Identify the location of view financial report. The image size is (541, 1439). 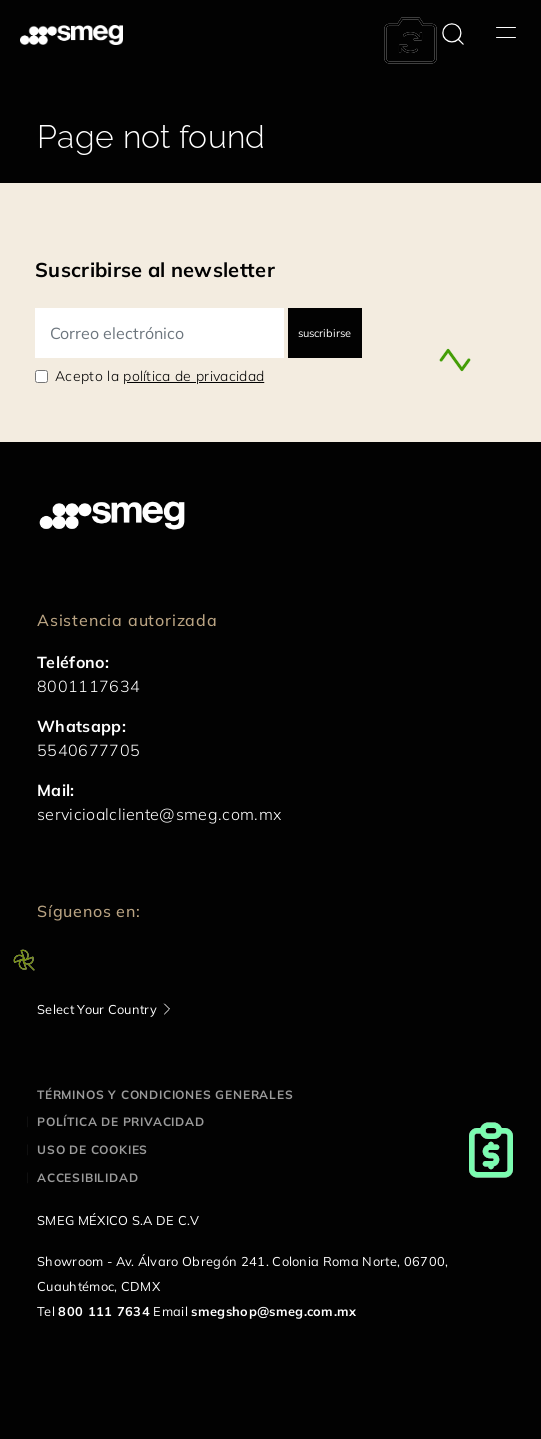
(491, 1150).